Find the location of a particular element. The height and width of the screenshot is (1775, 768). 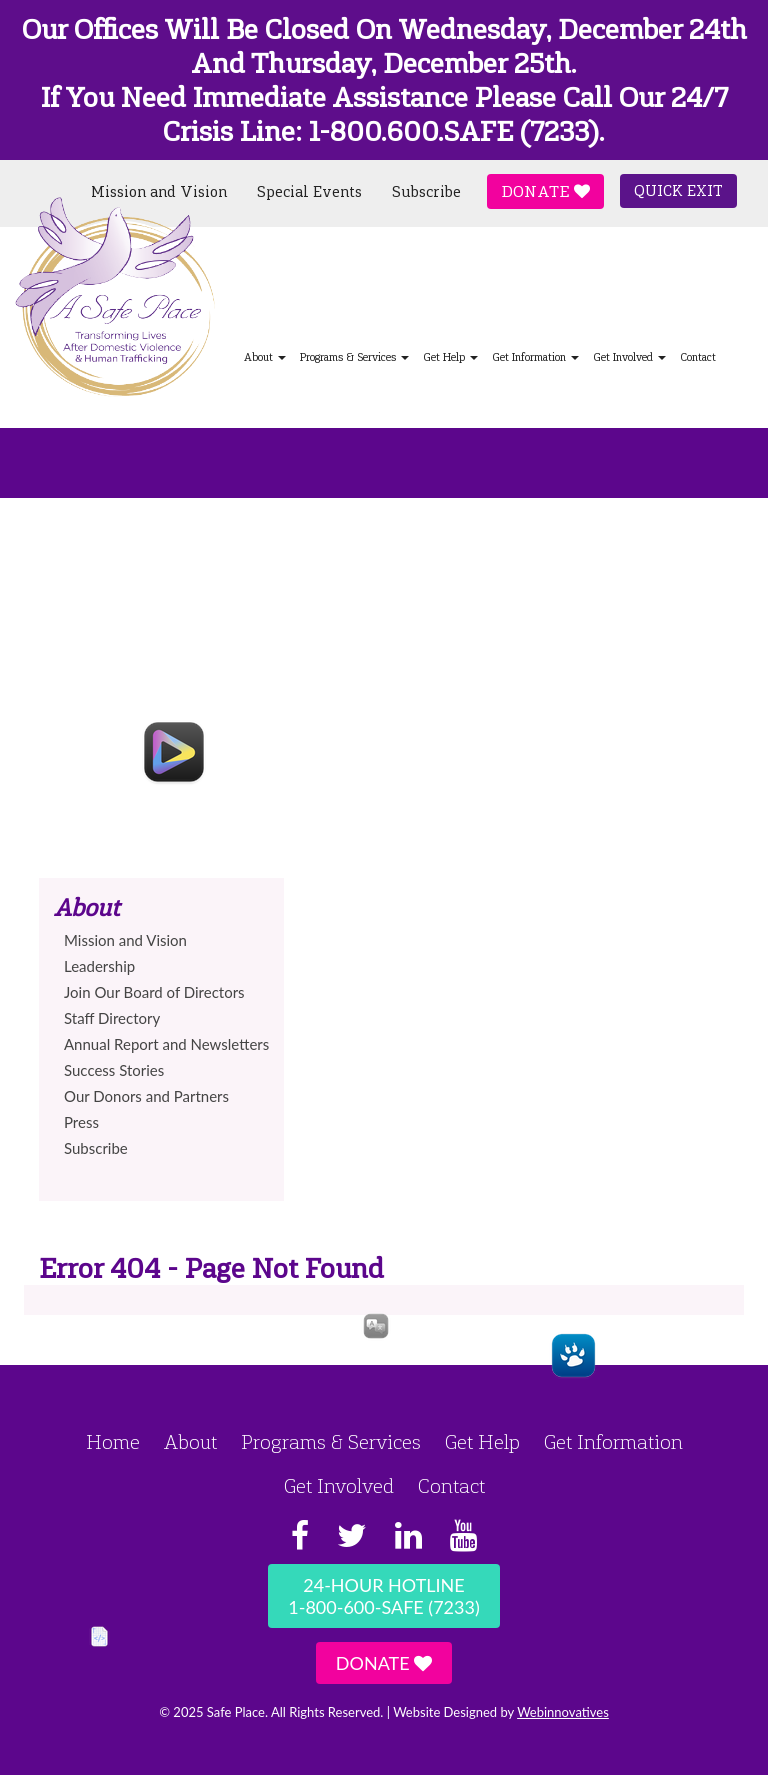

twig template file type indicator is located at coordinates (99, 1636).